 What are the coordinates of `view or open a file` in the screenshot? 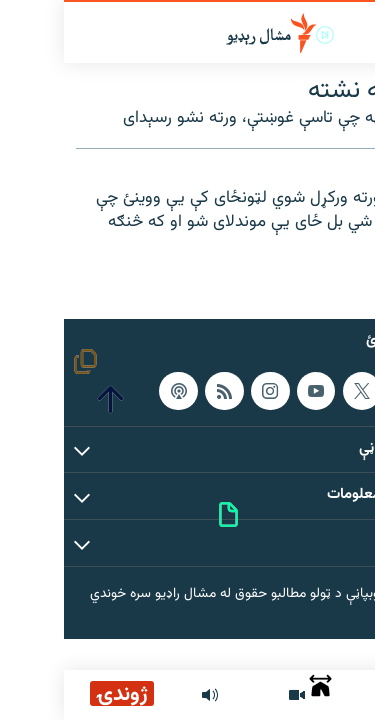 It's located at (228, 514).